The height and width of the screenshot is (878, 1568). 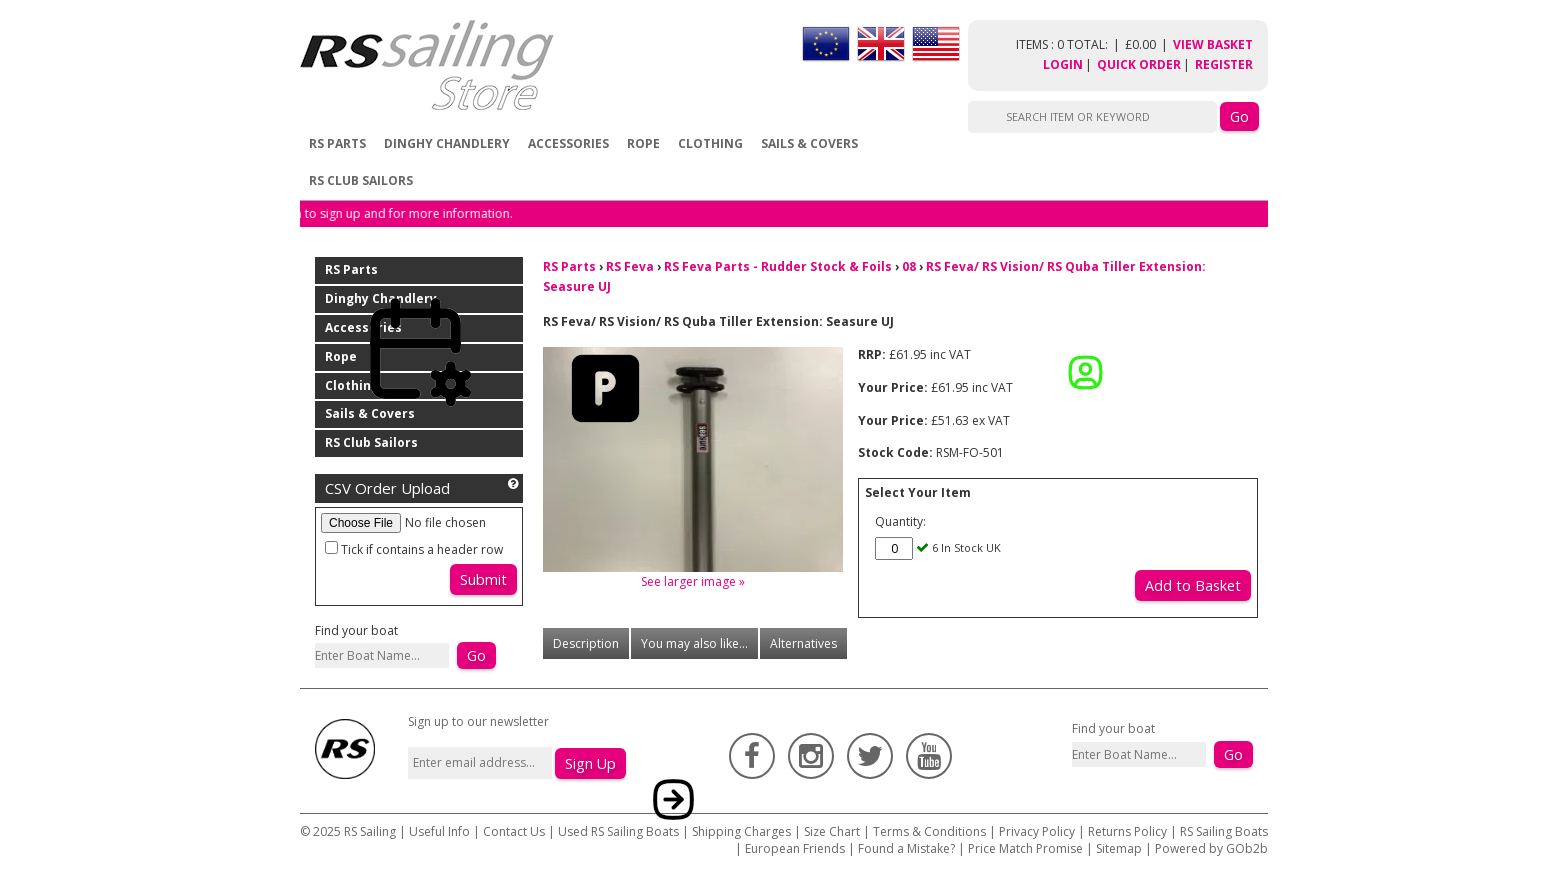 I want to click on view user profile, so click(x=1085, y=372).